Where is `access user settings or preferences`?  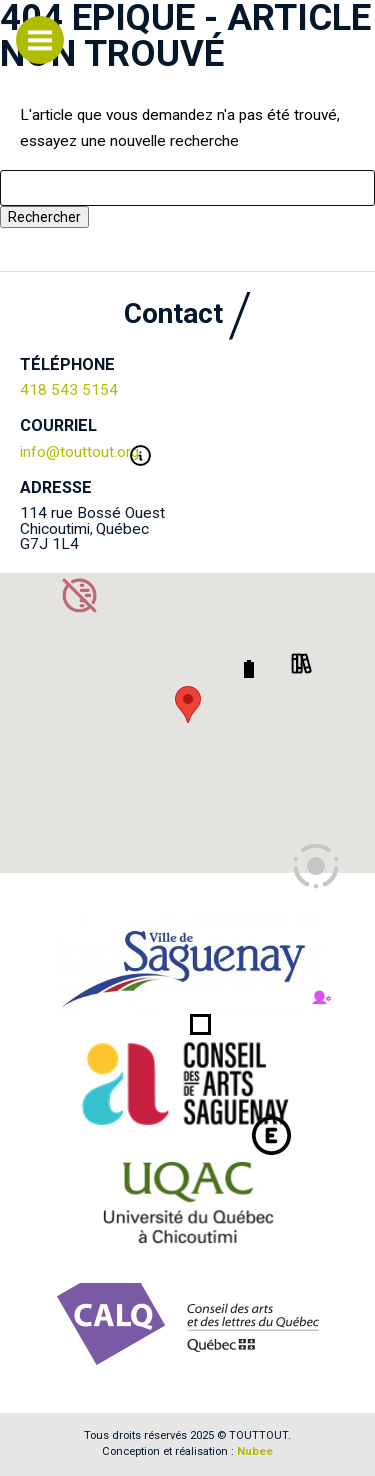
access user settings or preferences is located at coordinates (321, 998).